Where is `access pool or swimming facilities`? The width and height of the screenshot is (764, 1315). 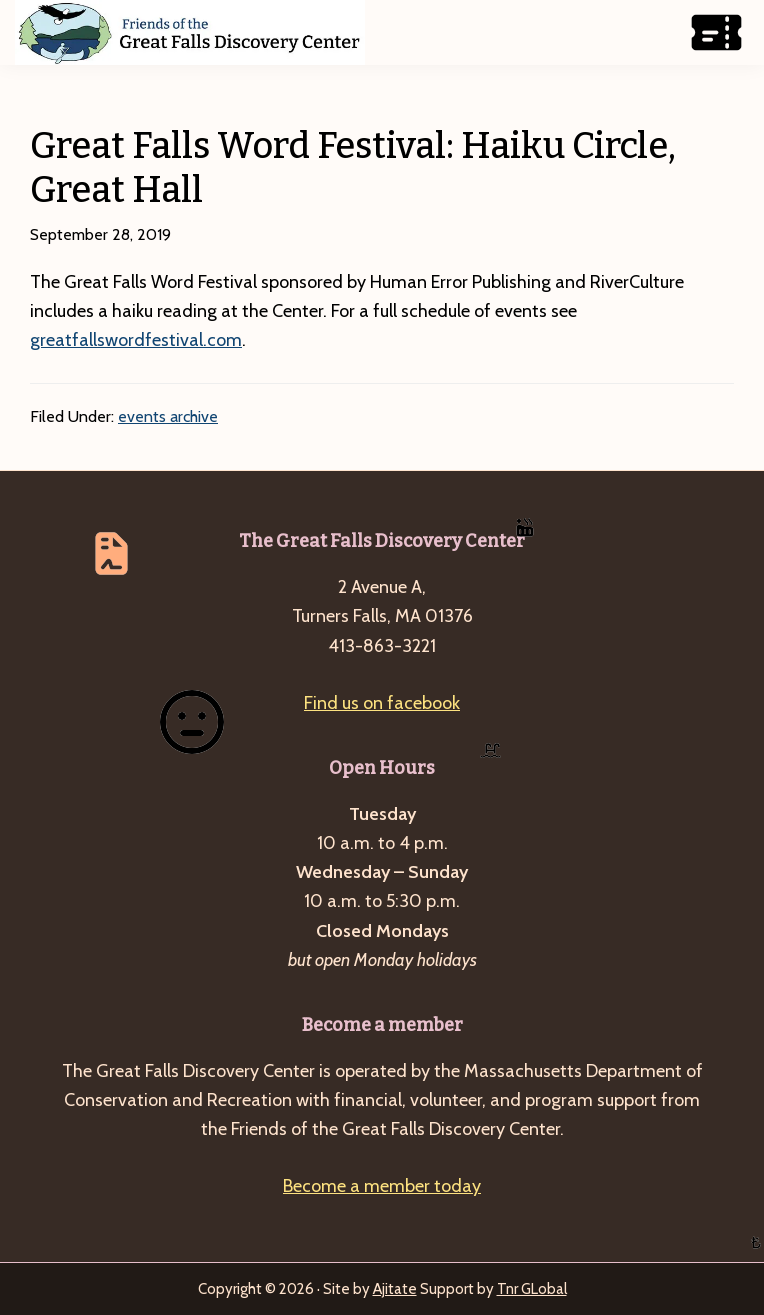 access pool or swimming facilities is located at coordinates (490, 750).